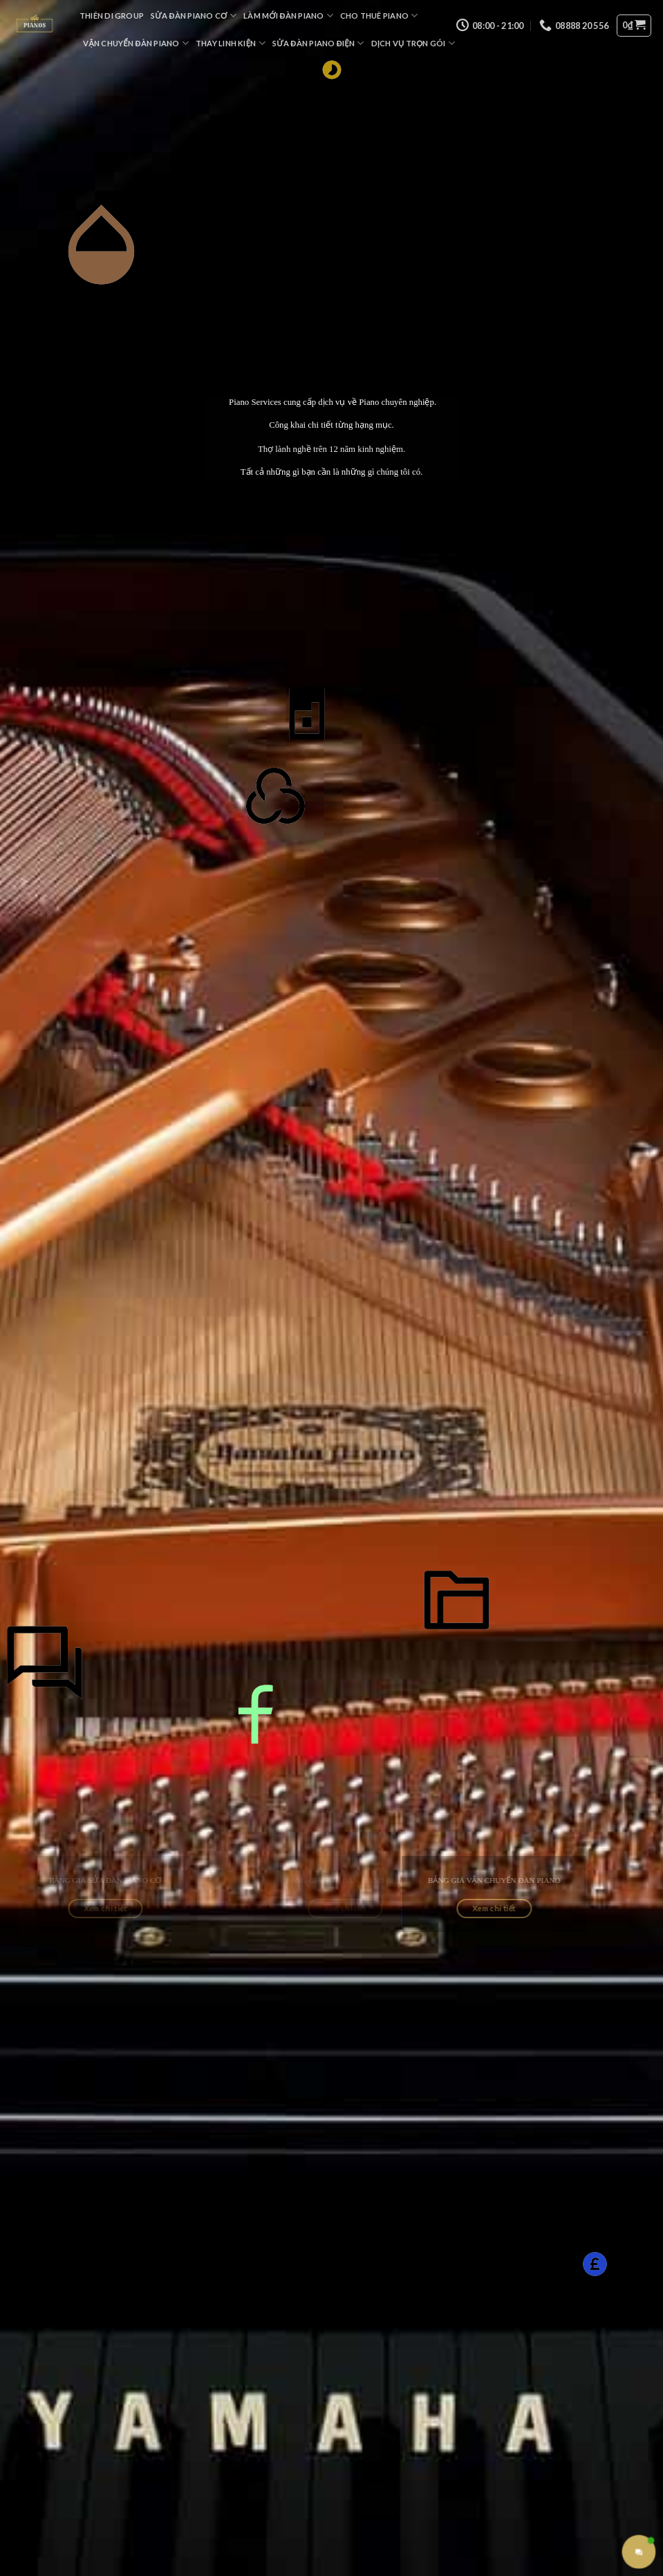  I want to click on adjust color contrast settings, so click(101, 247).